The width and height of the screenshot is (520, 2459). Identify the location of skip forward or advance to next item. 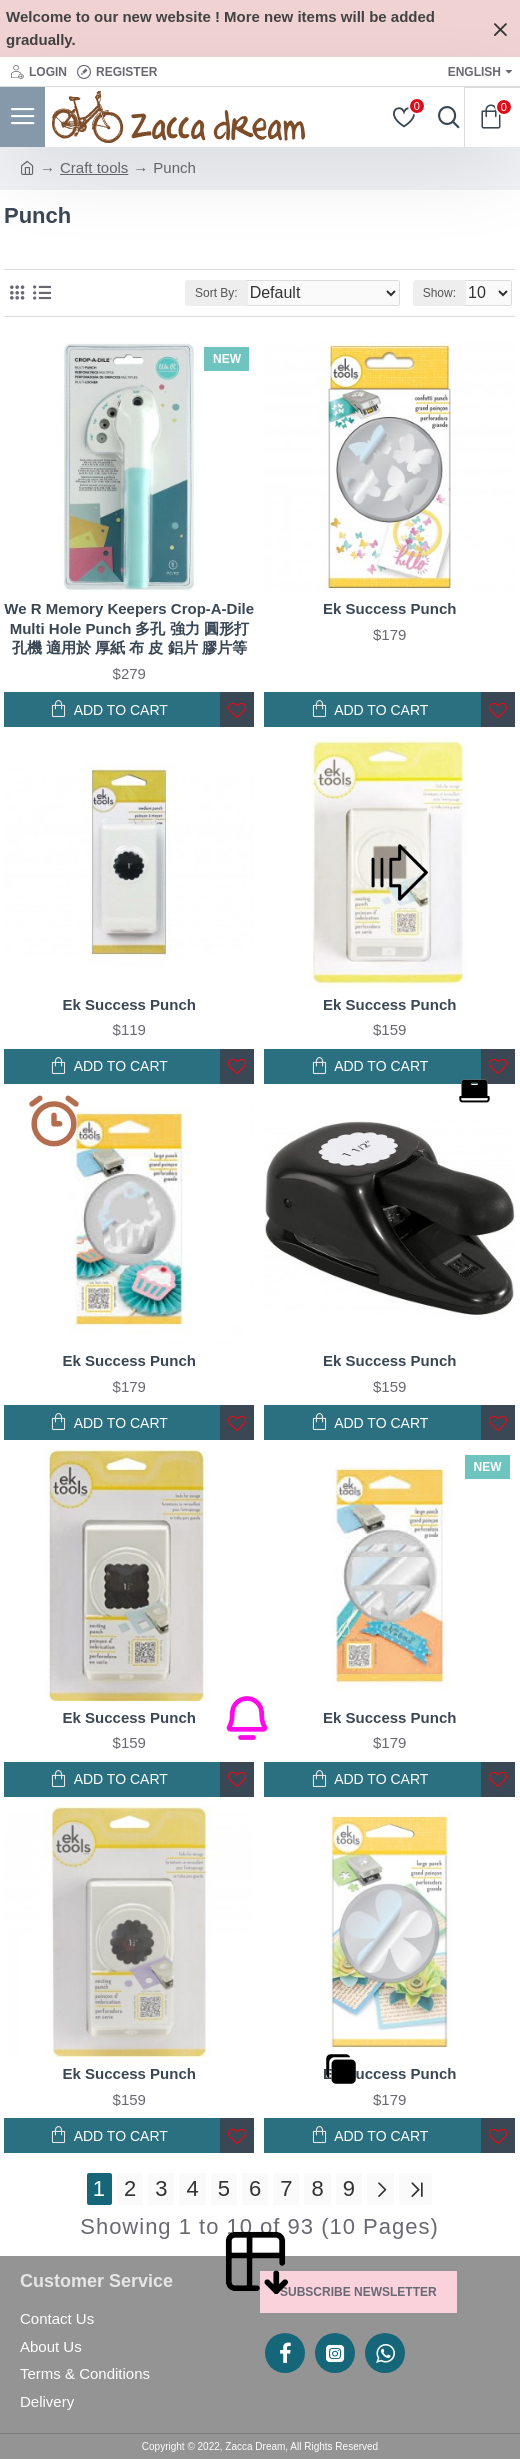
(397, 872).